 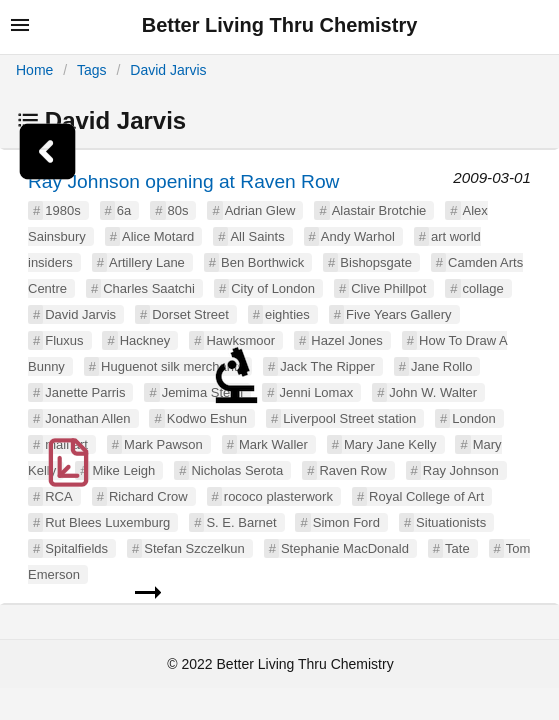 I want to click on view 3d model or visualization file, so click(x=68, y=462).